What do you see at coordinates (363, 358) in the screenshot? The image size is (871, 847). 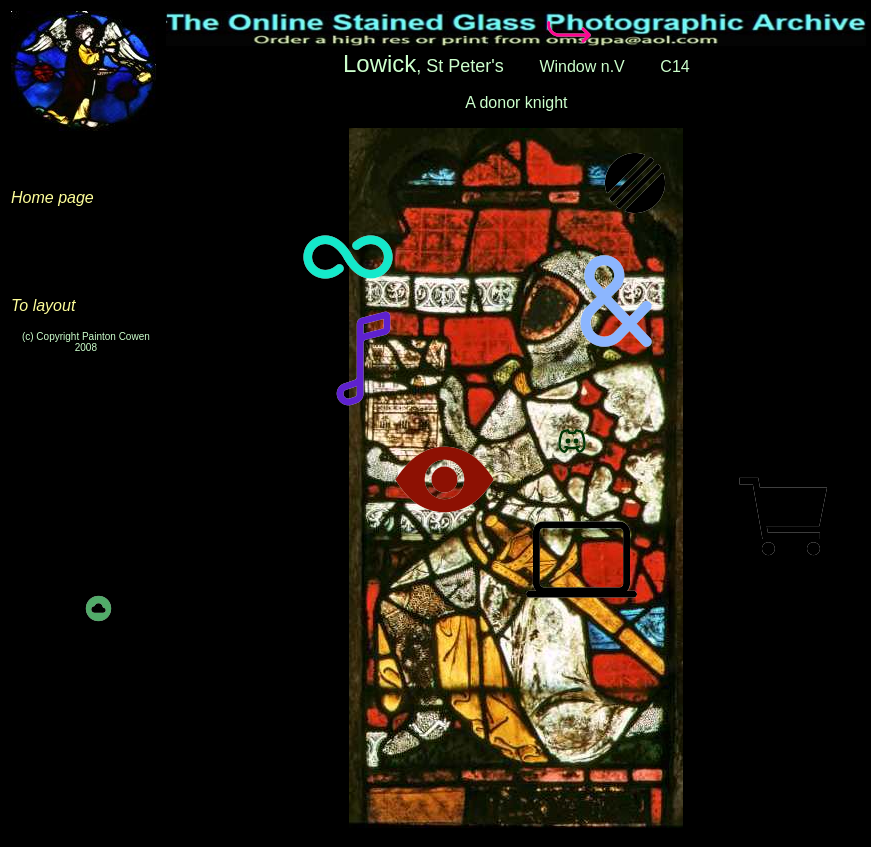 I see `play or access music` at bounding box center [363, 358].